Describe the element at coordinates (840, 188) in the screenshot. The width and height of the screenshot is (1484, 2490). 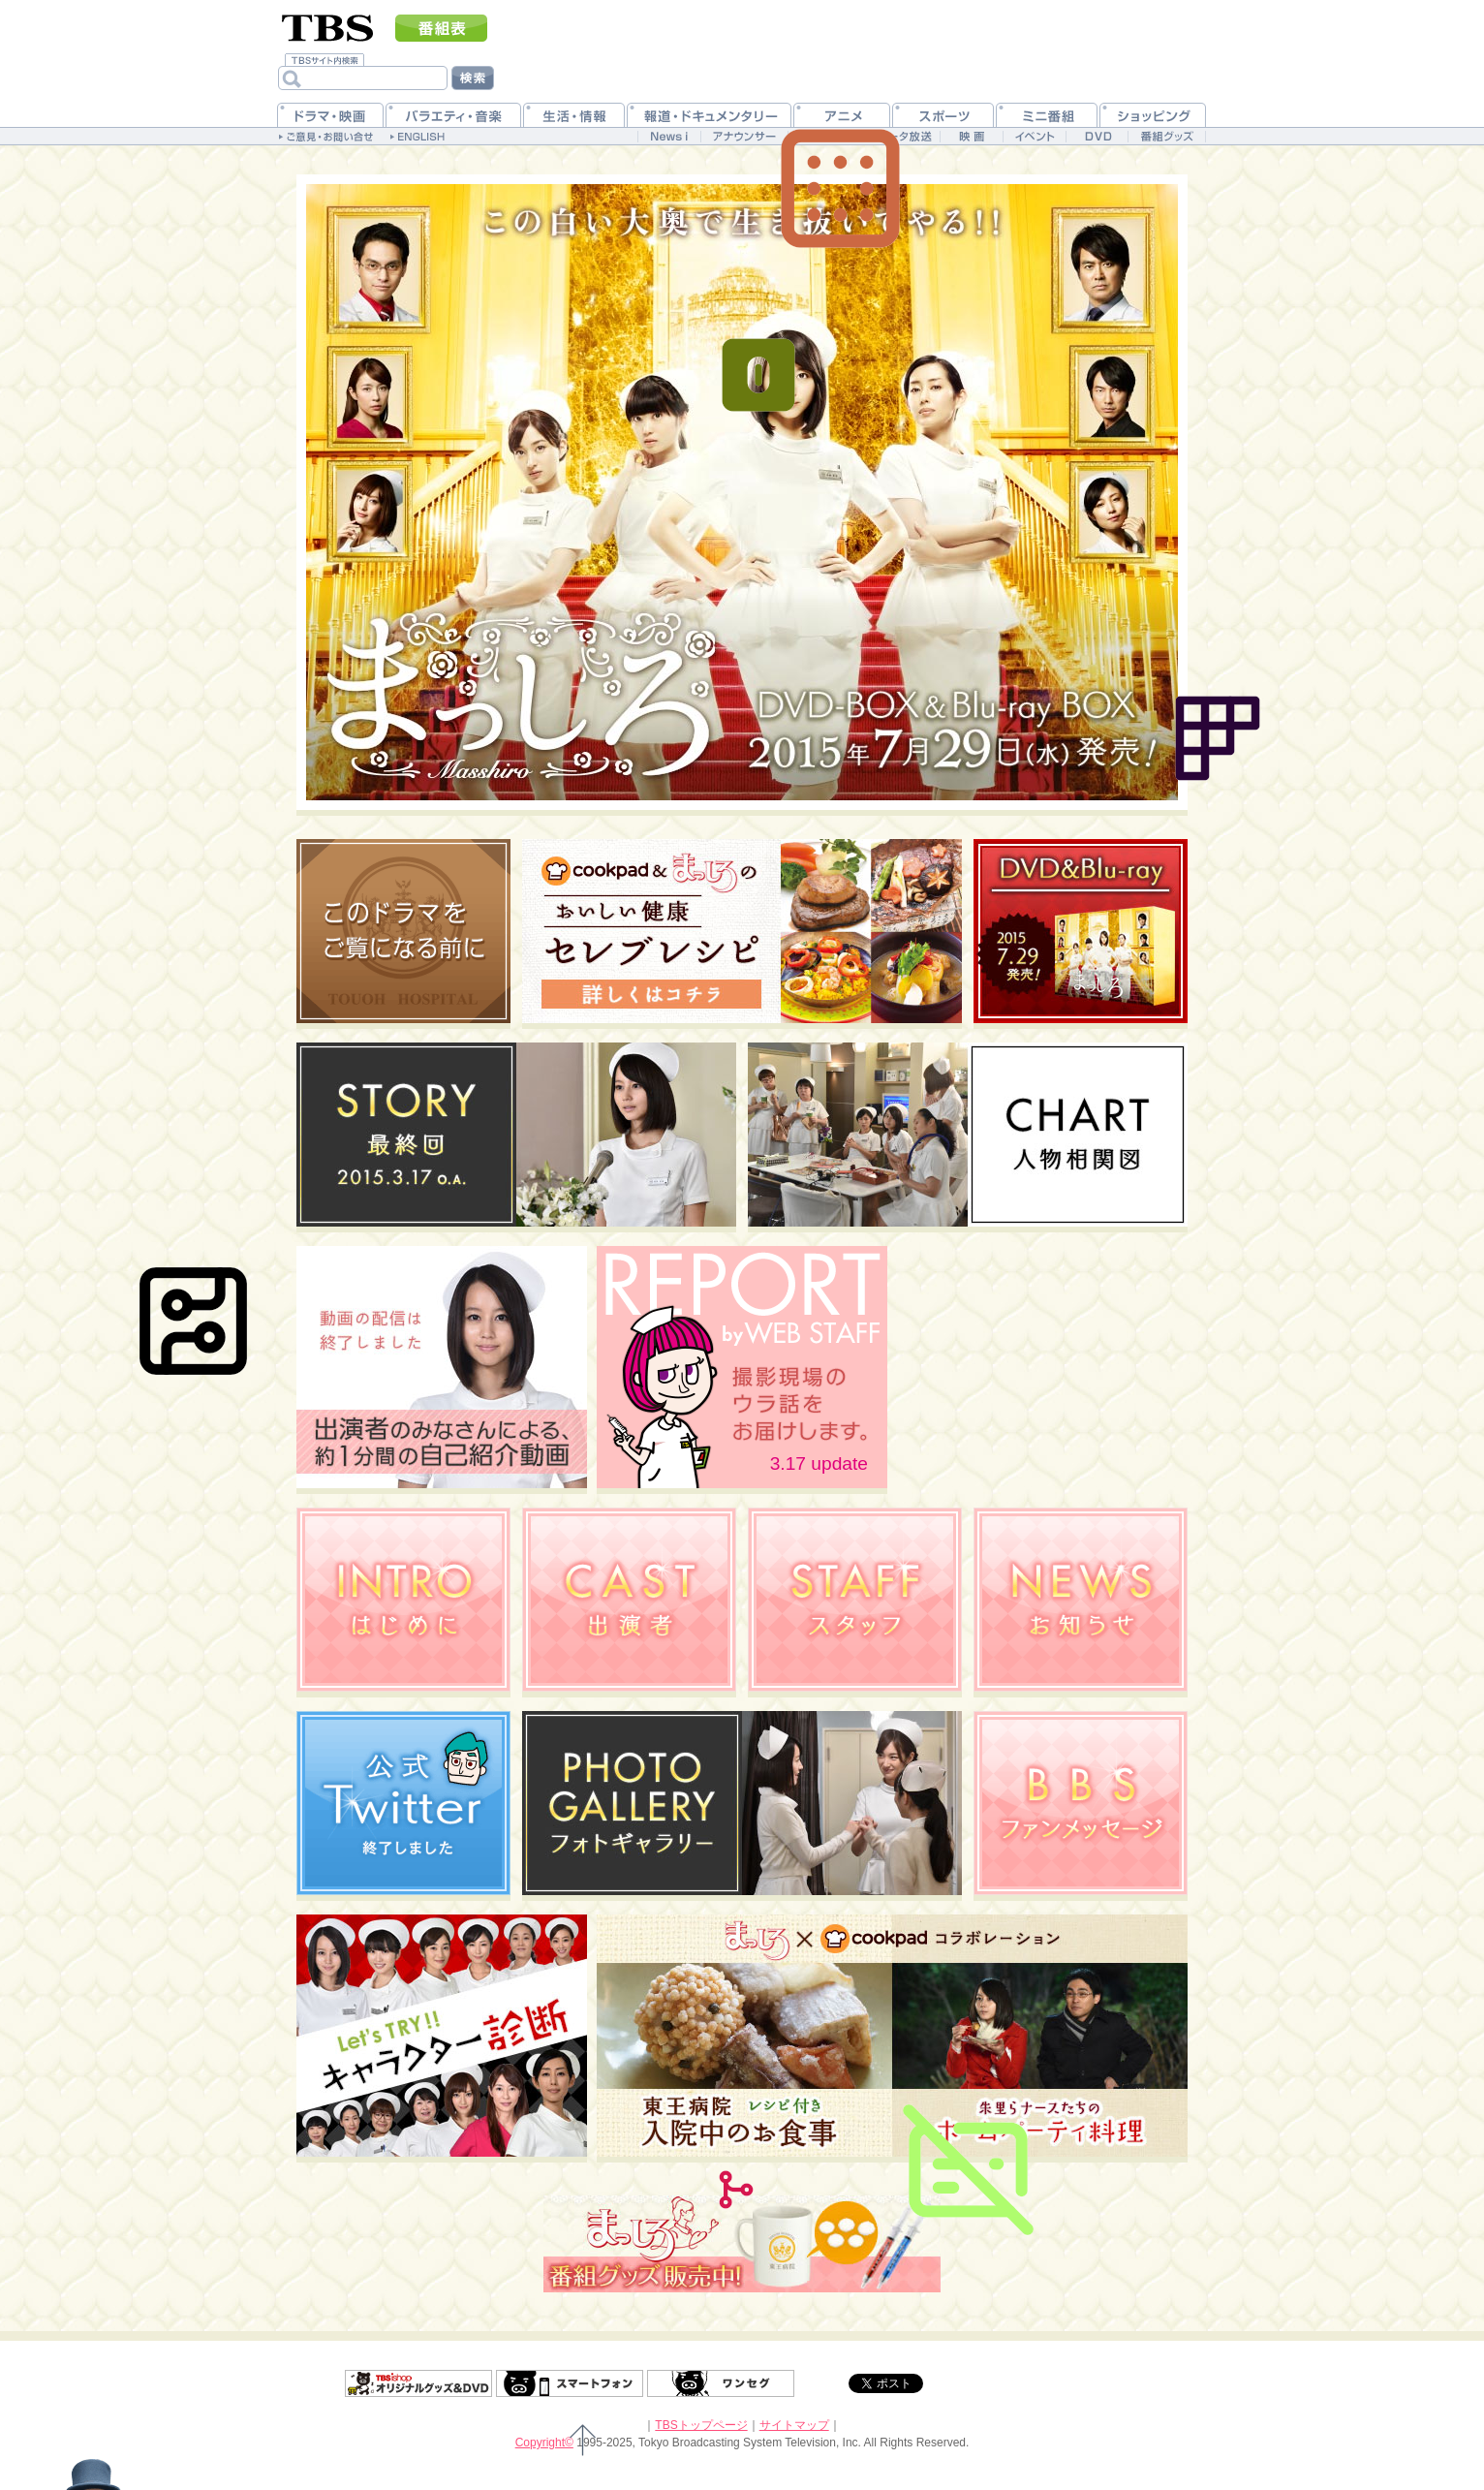
I see `adjust padding or spacing within a container` at that location.